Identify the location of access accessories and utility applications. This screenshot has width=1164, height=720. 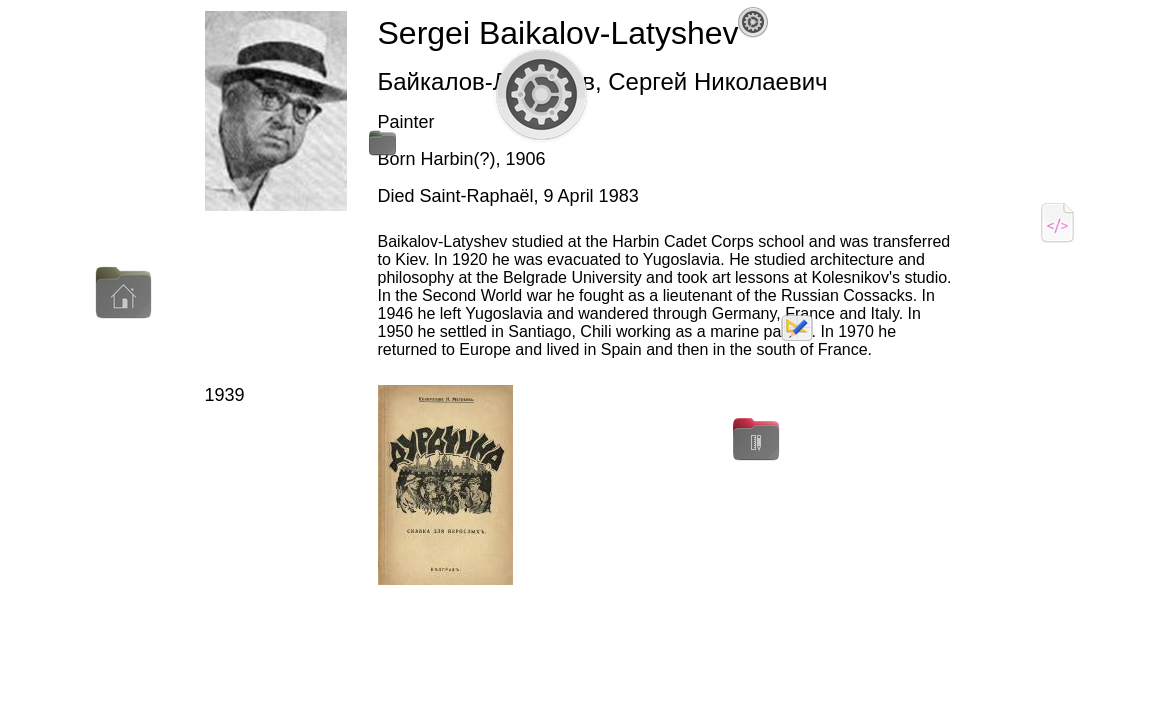
(797, 328).